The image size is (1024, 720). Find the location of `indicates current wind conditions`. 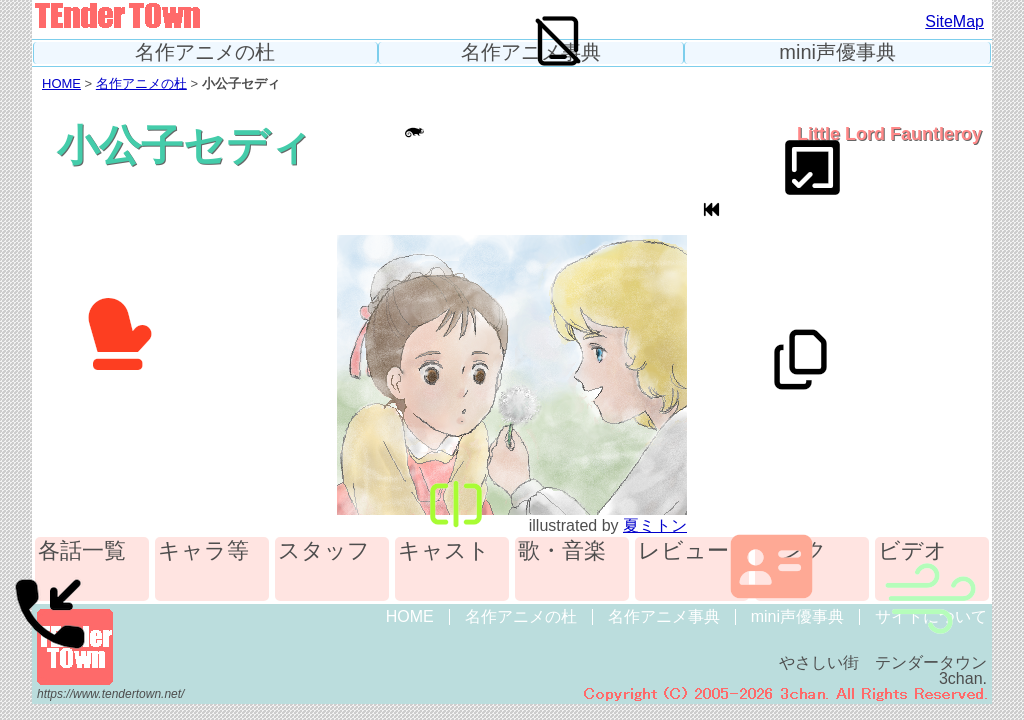

indicates current wind conditions is located at coordinates (930, 598).